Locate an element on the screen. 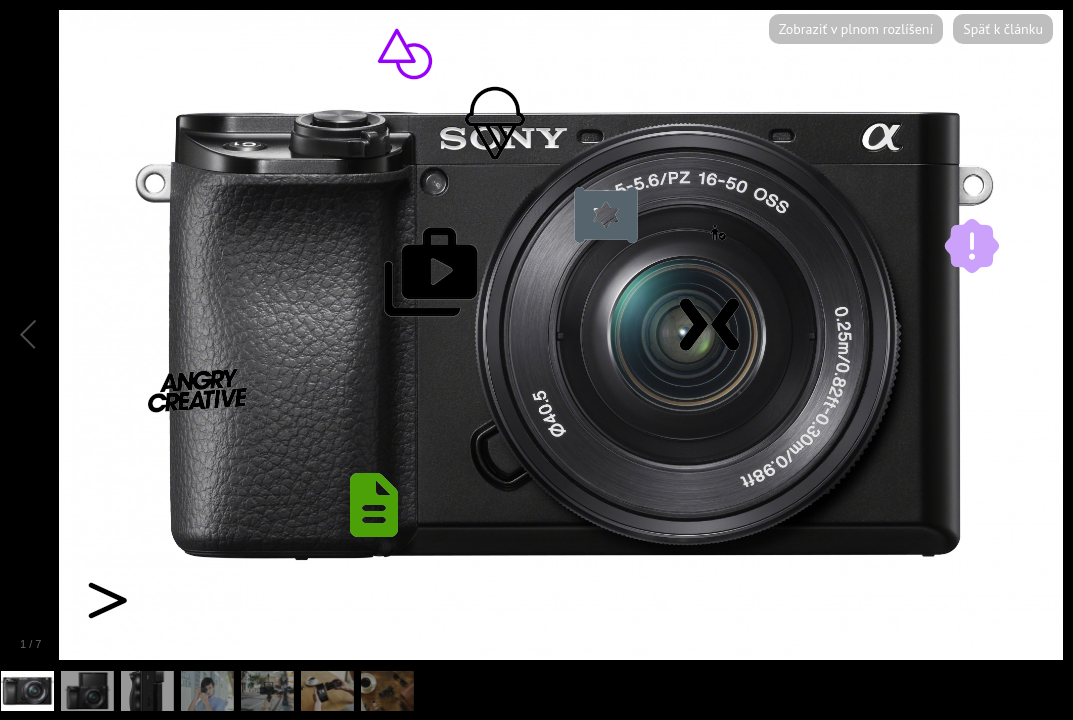 Image resolution: width=1073 pixels, height=720 pixels. mixer streaming platform logo is located at coordinates (709, 324).